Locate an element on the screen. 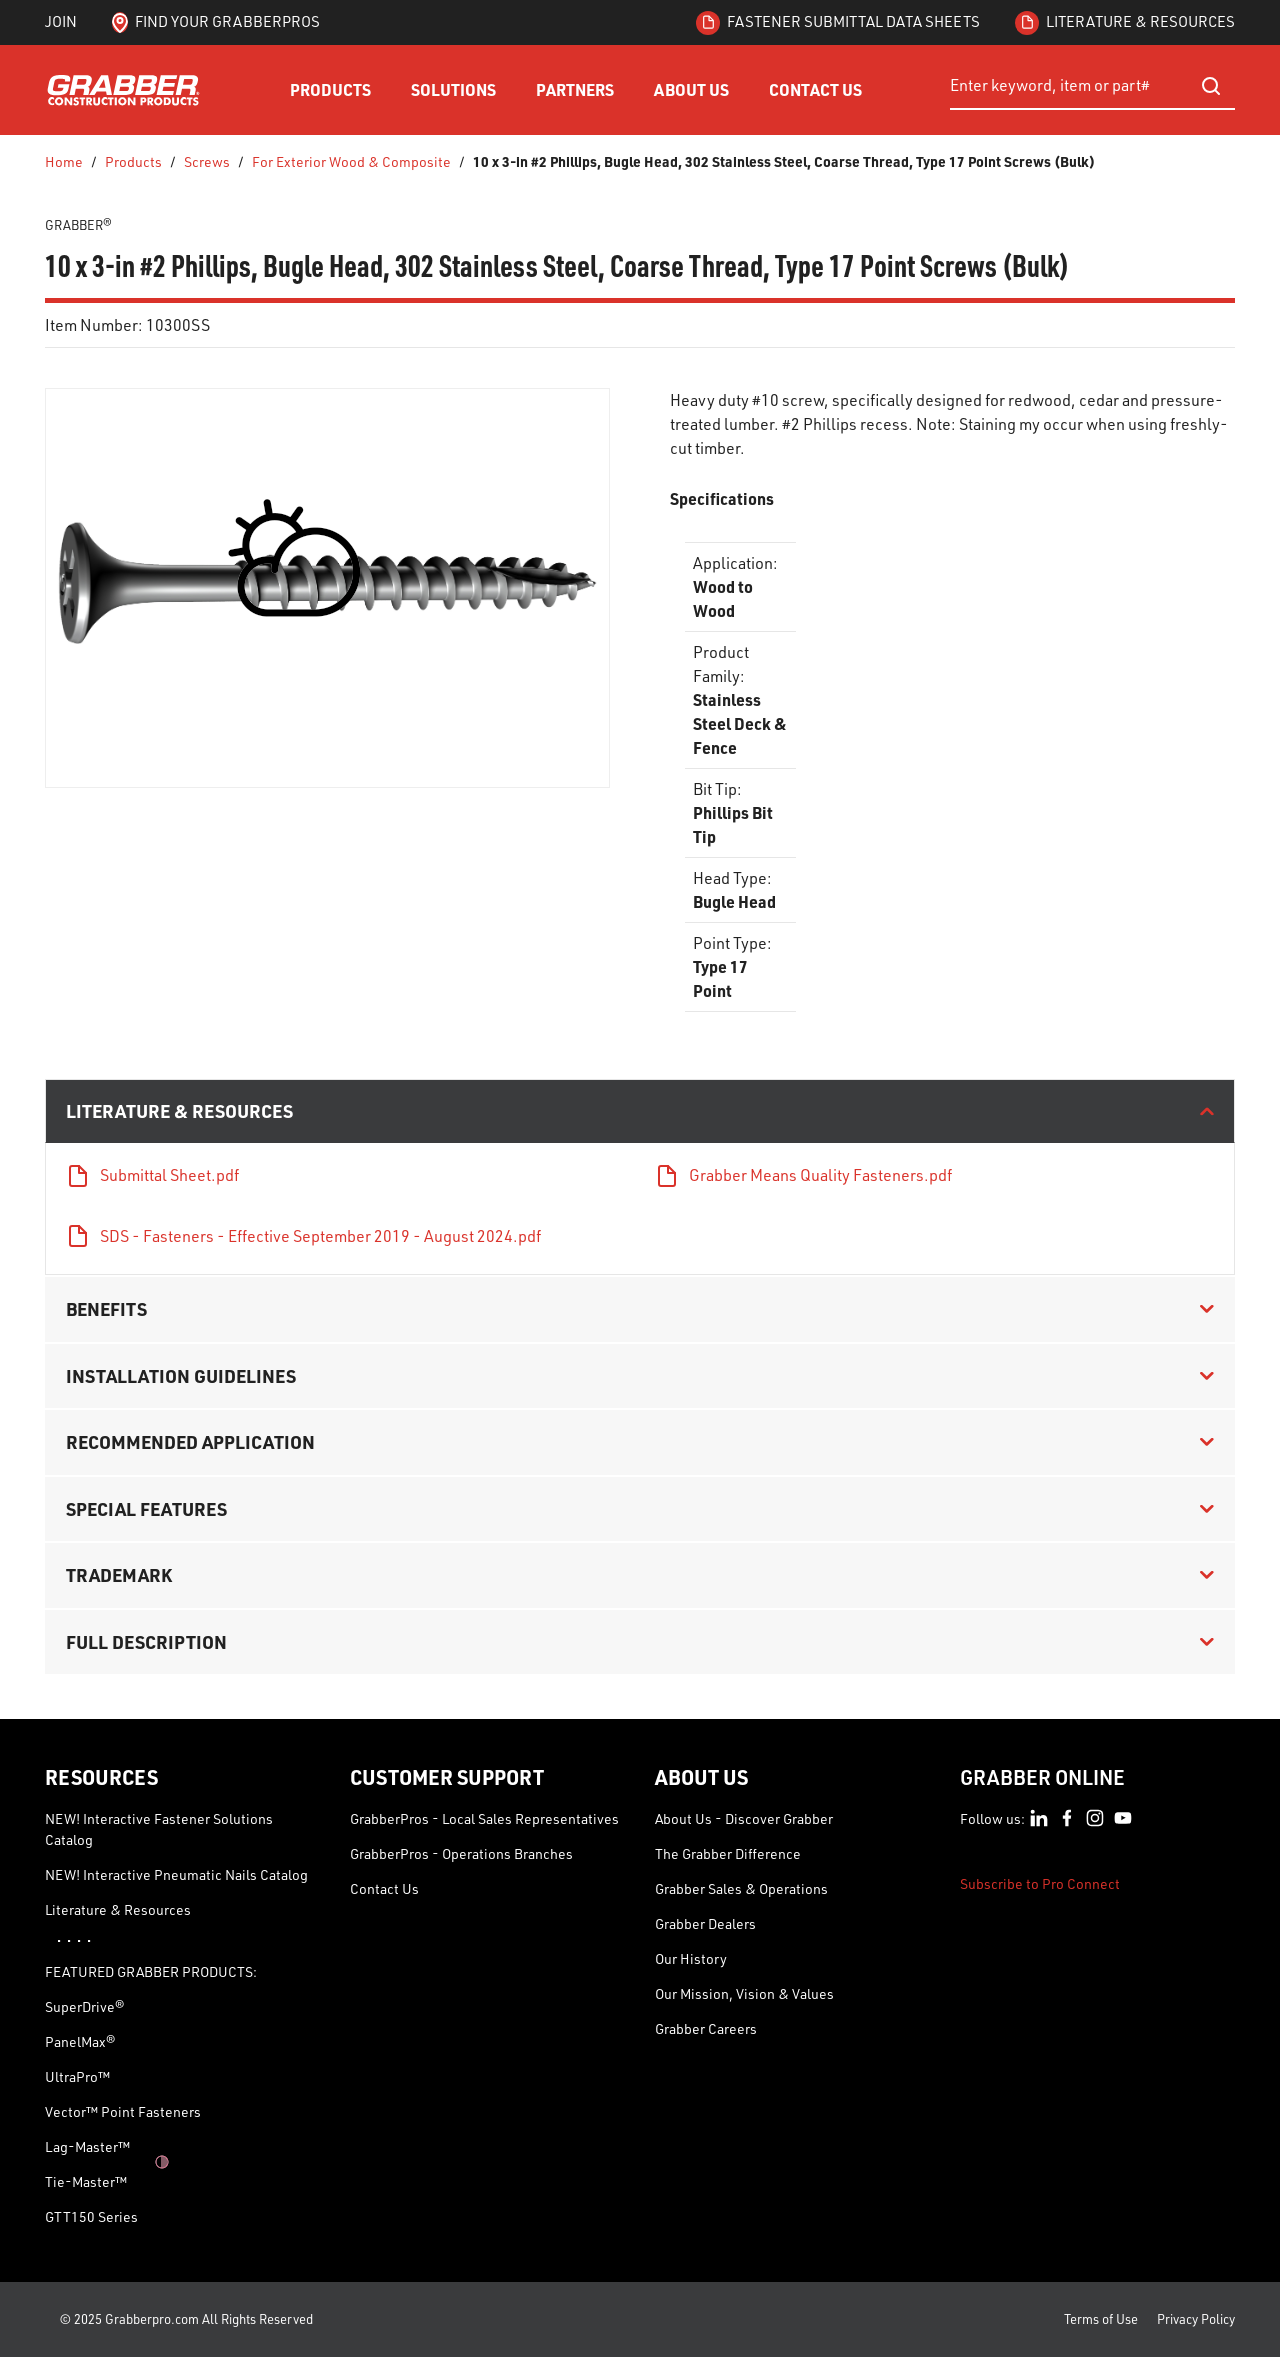 The width and height of the screenshot is (1280, 2357). indicates partly cloudy weather conditions is located at coordinates (294, 560).